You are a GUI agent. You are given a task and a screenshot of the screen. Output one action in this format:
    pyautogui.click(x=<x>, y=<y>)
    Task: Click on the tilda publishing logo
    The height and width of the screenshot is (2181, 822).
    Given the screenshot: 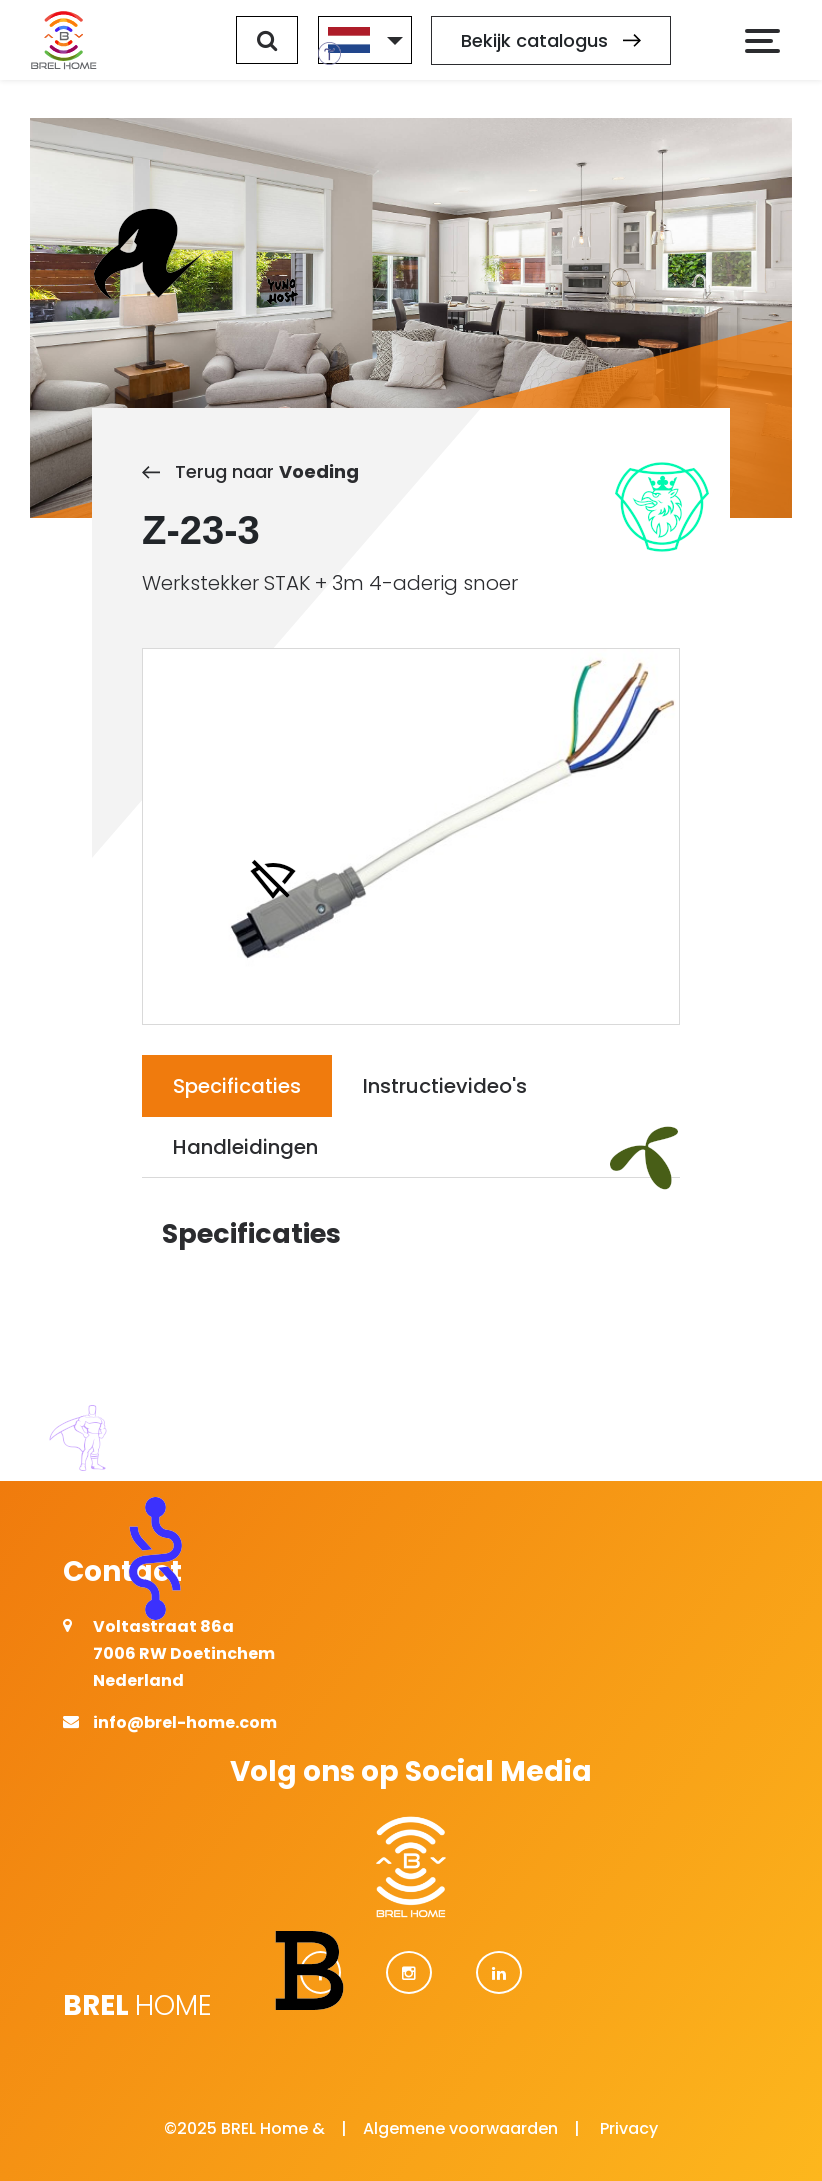 What is the action you would take?
    pyautogui.click(x=329, y=53)
    